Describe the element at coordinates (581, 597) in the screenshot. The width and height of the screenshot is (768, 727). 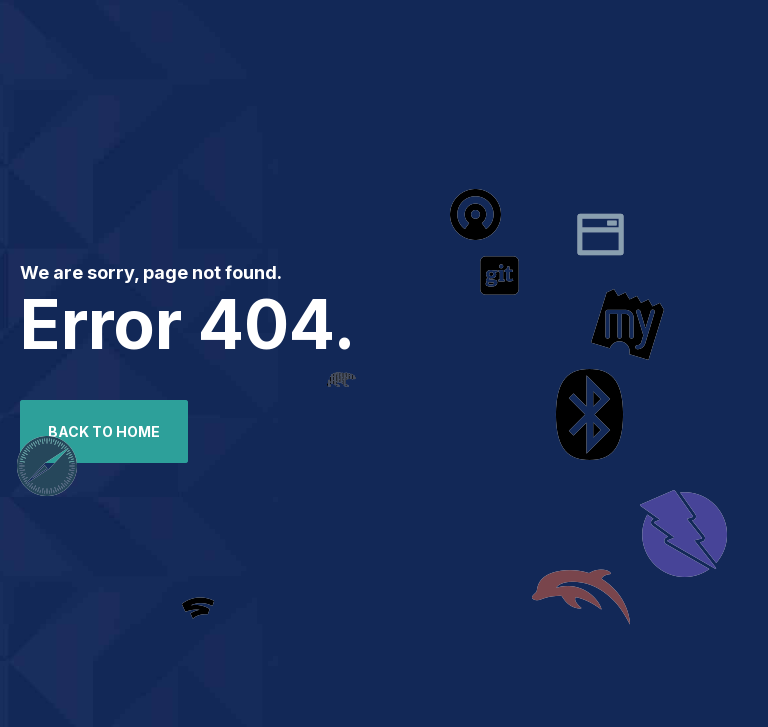
I see `dolphin emulator logo` at that location.